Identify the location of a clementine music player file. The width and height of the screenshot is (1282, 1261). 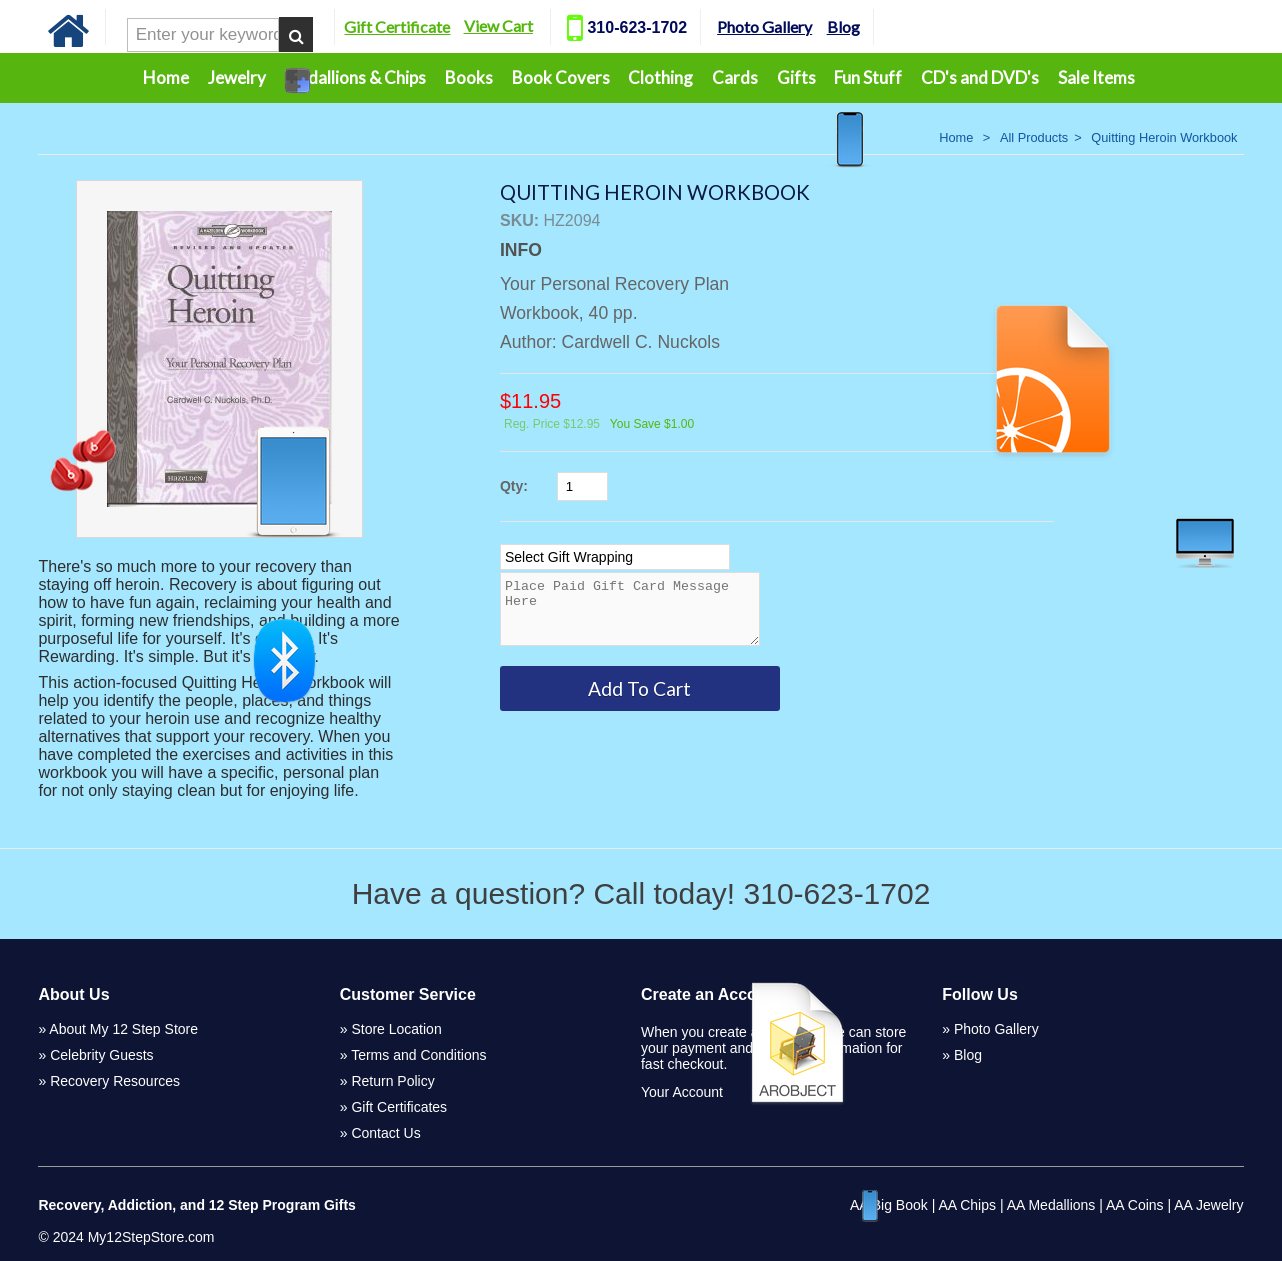
(1053, 382).